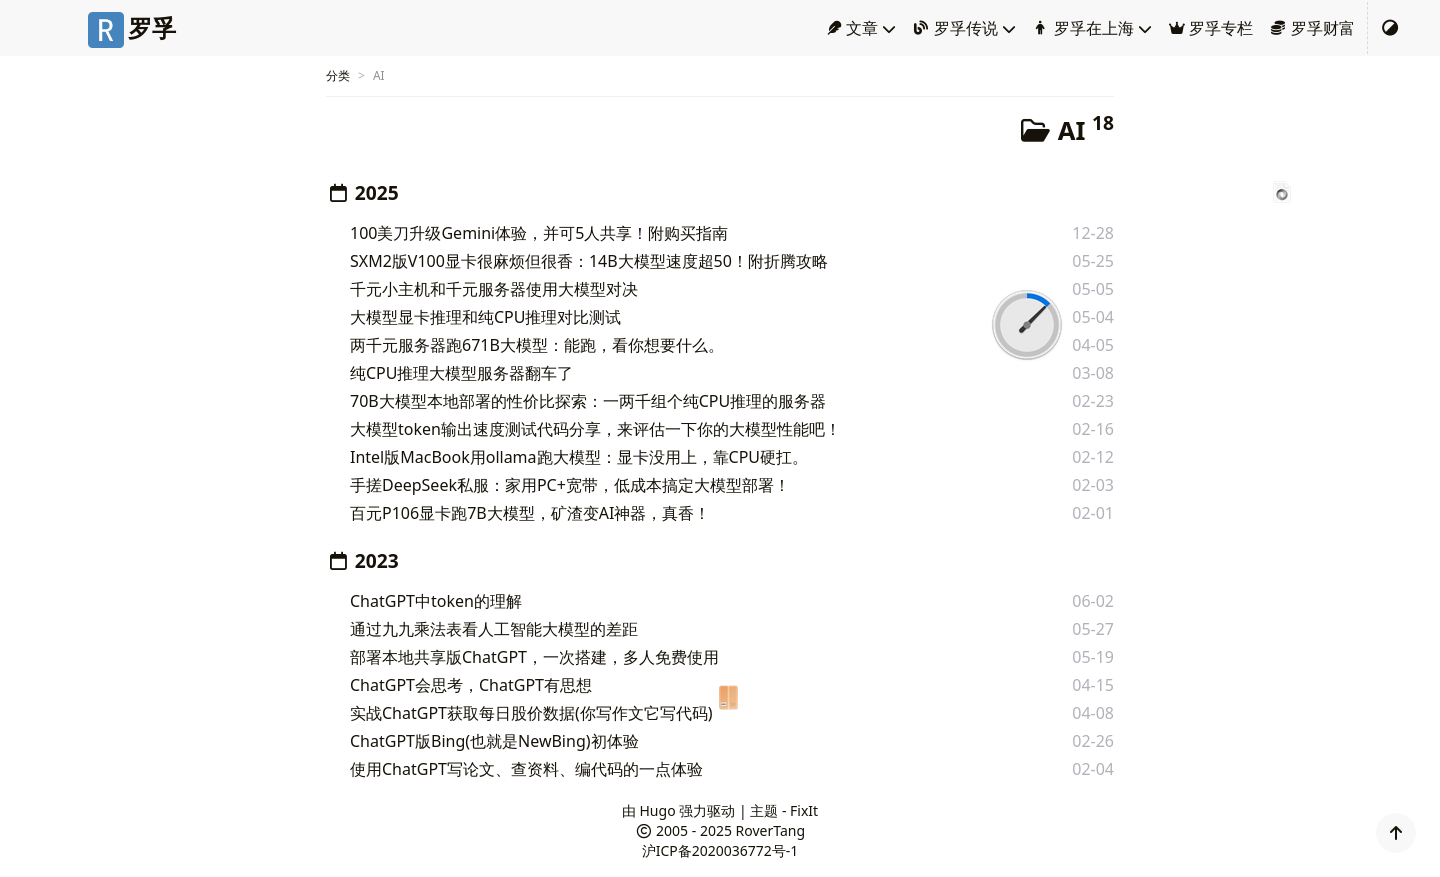 The height and width of the screenshot is (877, 1440). Describe the element at coordinates (1027, 325) in the screenshot. I see `open sysprof system profiler application` at that location.